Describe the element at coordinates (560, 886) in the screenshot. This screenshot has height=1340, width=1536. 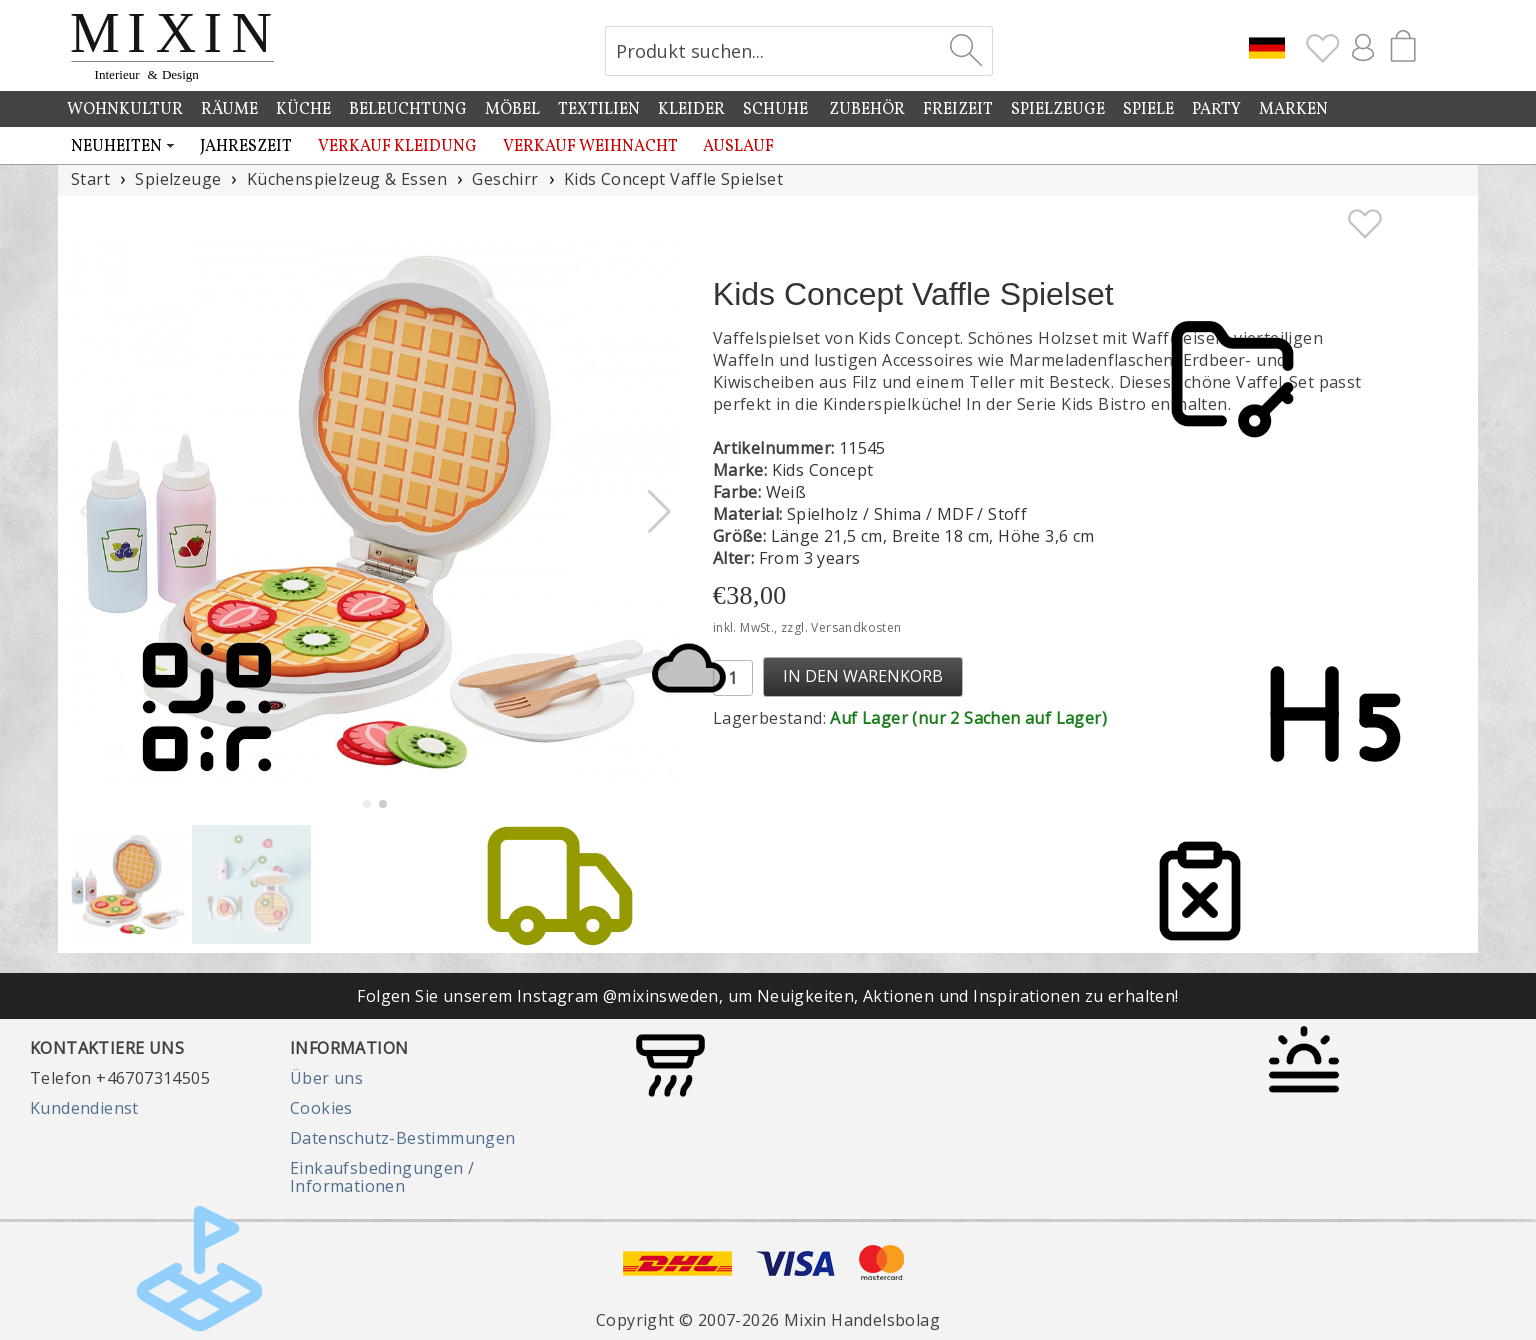
I see `track your delivery or shipment` at that location.